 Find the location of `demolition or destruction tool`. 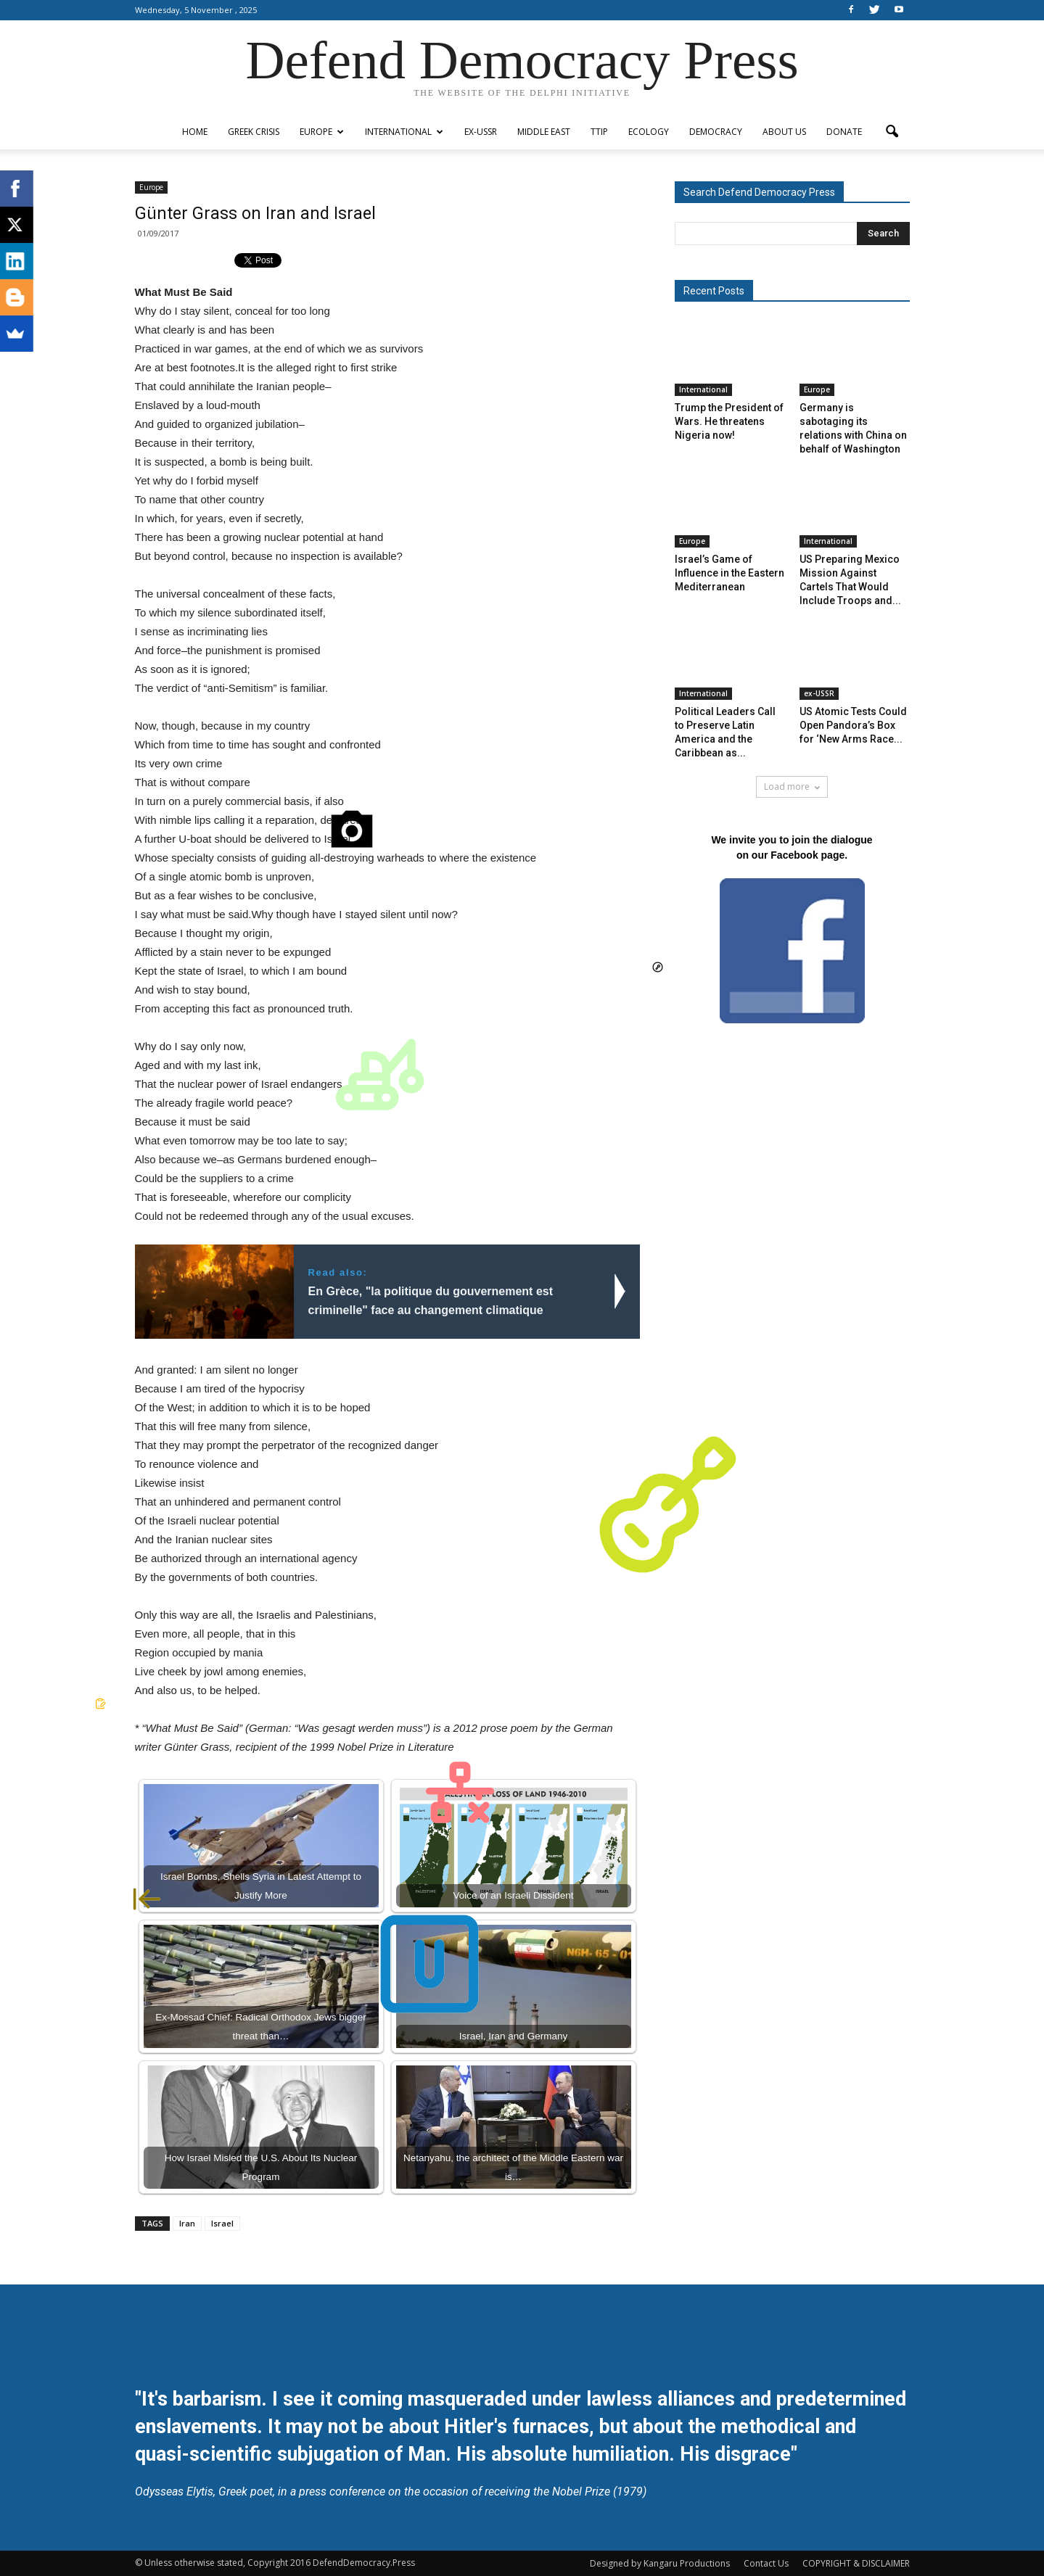

demolition or destruction tool is located at coordinates (382, 1076).